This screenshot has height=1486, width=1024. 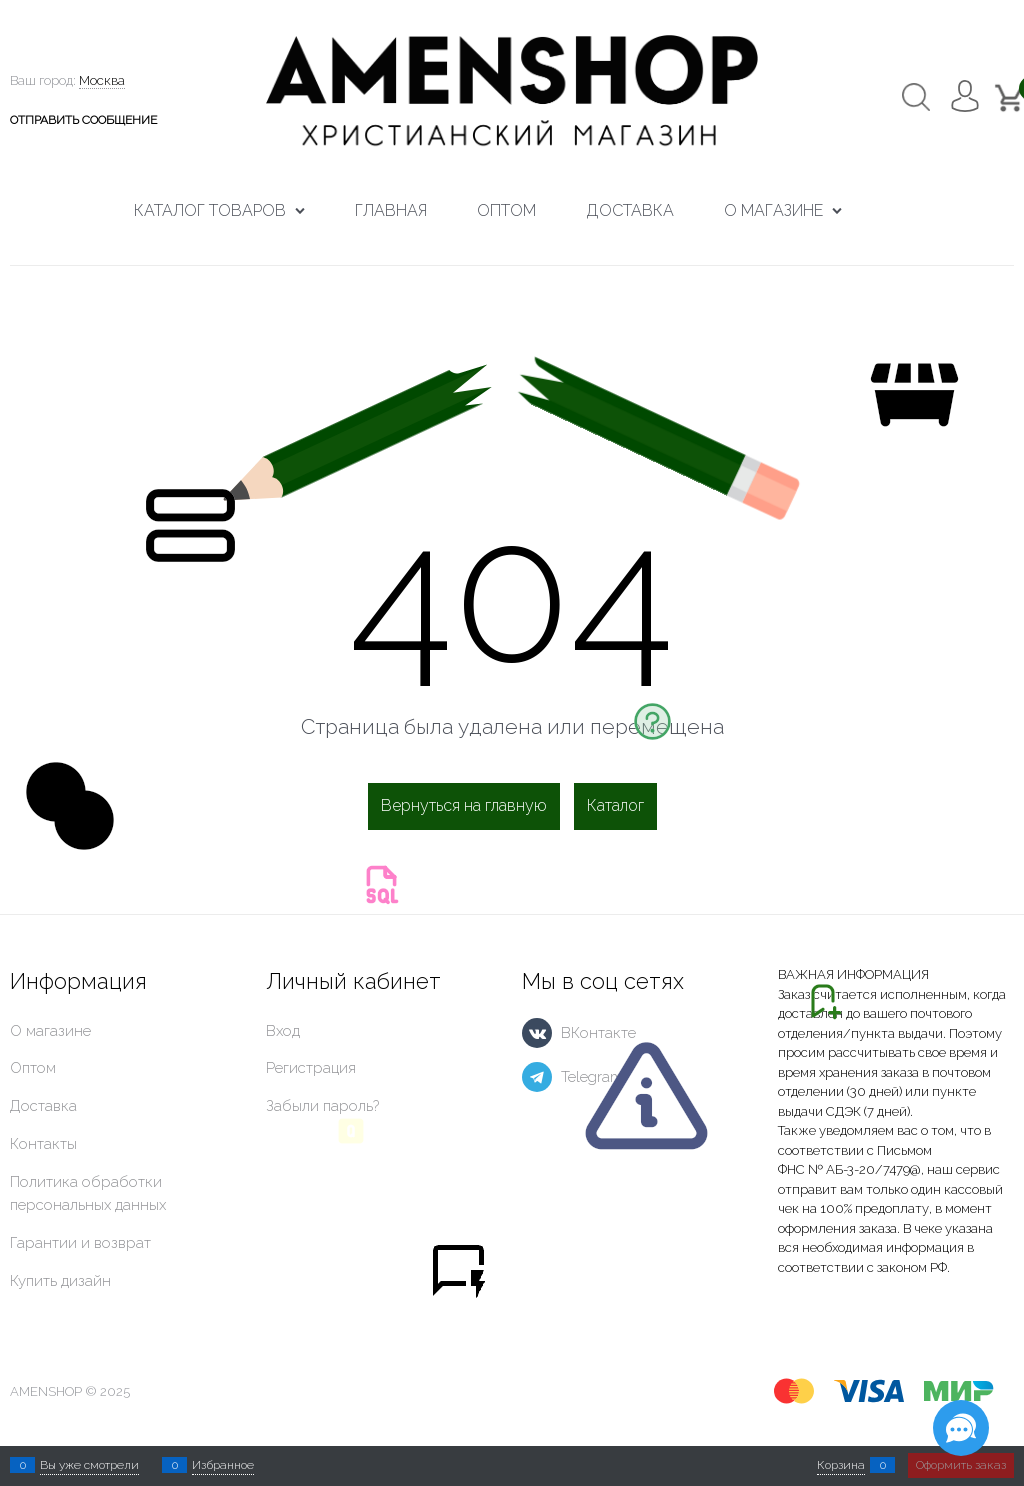 I want to click on stretch or expand content horizontally, so click(x=190, y=525).